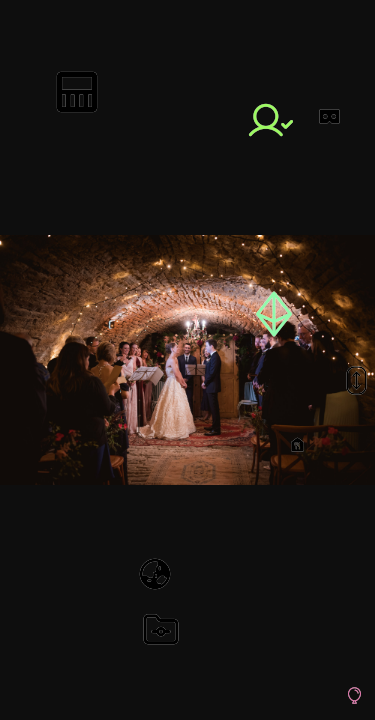  What do you see at coordinates (297, 444) in the screenshot?
I see `find nearby food banks or food assistance` at bounding box center [297, 444].